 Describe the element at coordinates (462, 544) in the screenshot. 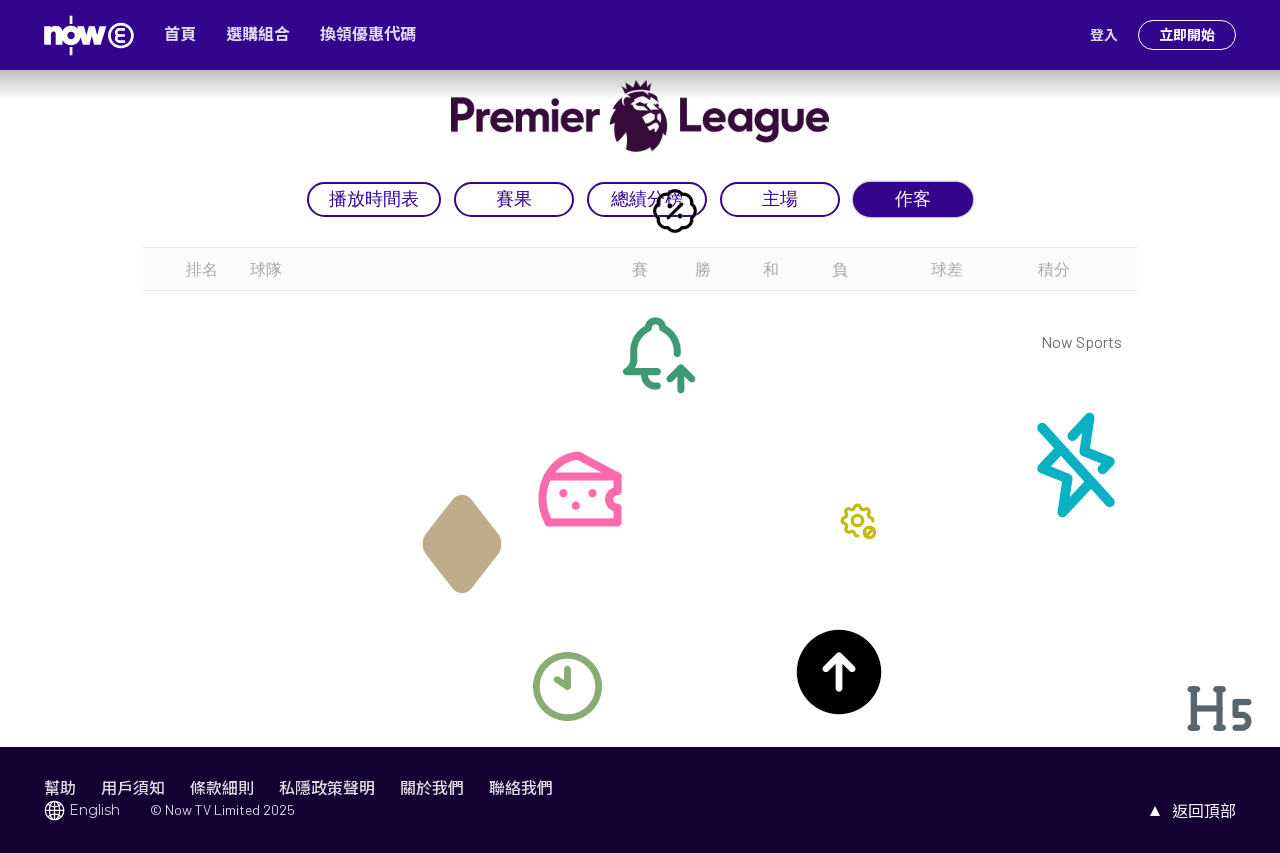

I see `premium or pro feature indicator` at that location.